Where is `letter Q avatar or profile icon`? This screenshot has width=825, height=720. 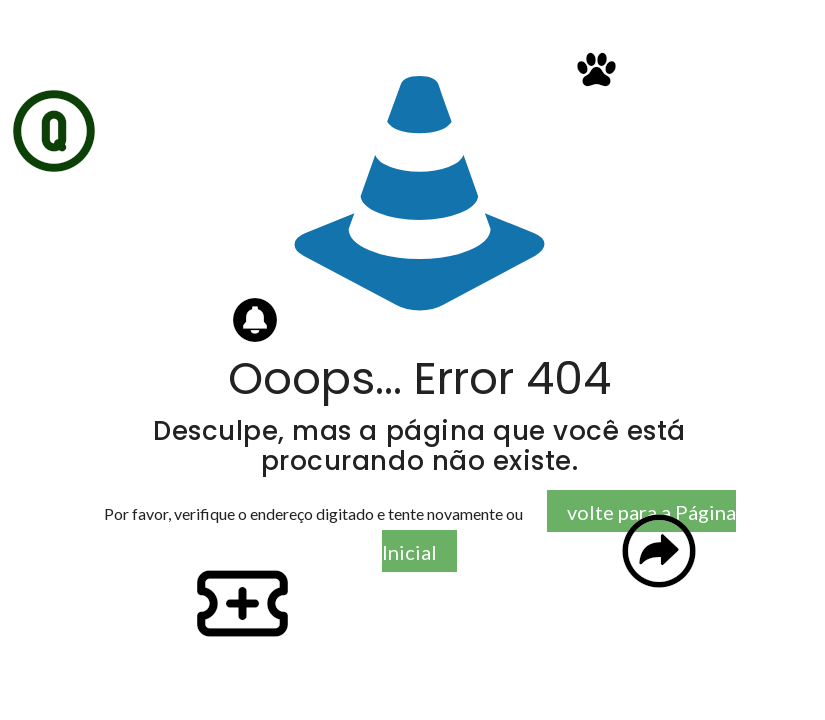
letter Q avatar or profile icon is located at coordinates (54, 131).